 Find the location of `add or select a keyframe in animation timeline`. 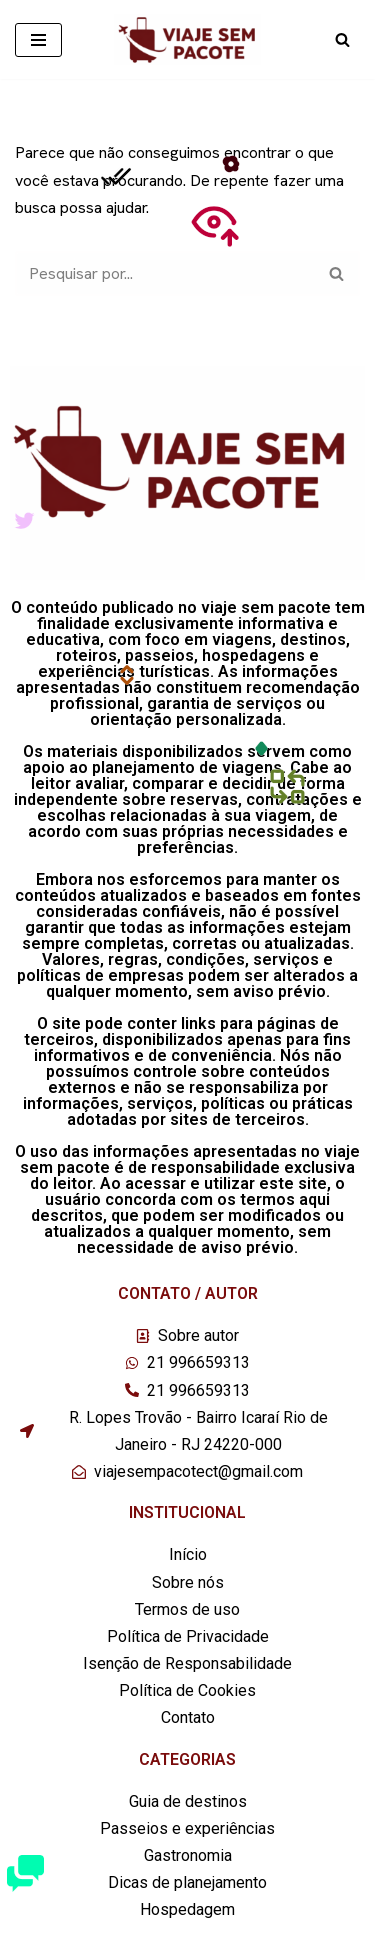

add or select a keyframe in animation timeline is located at coordinates (261, 748).